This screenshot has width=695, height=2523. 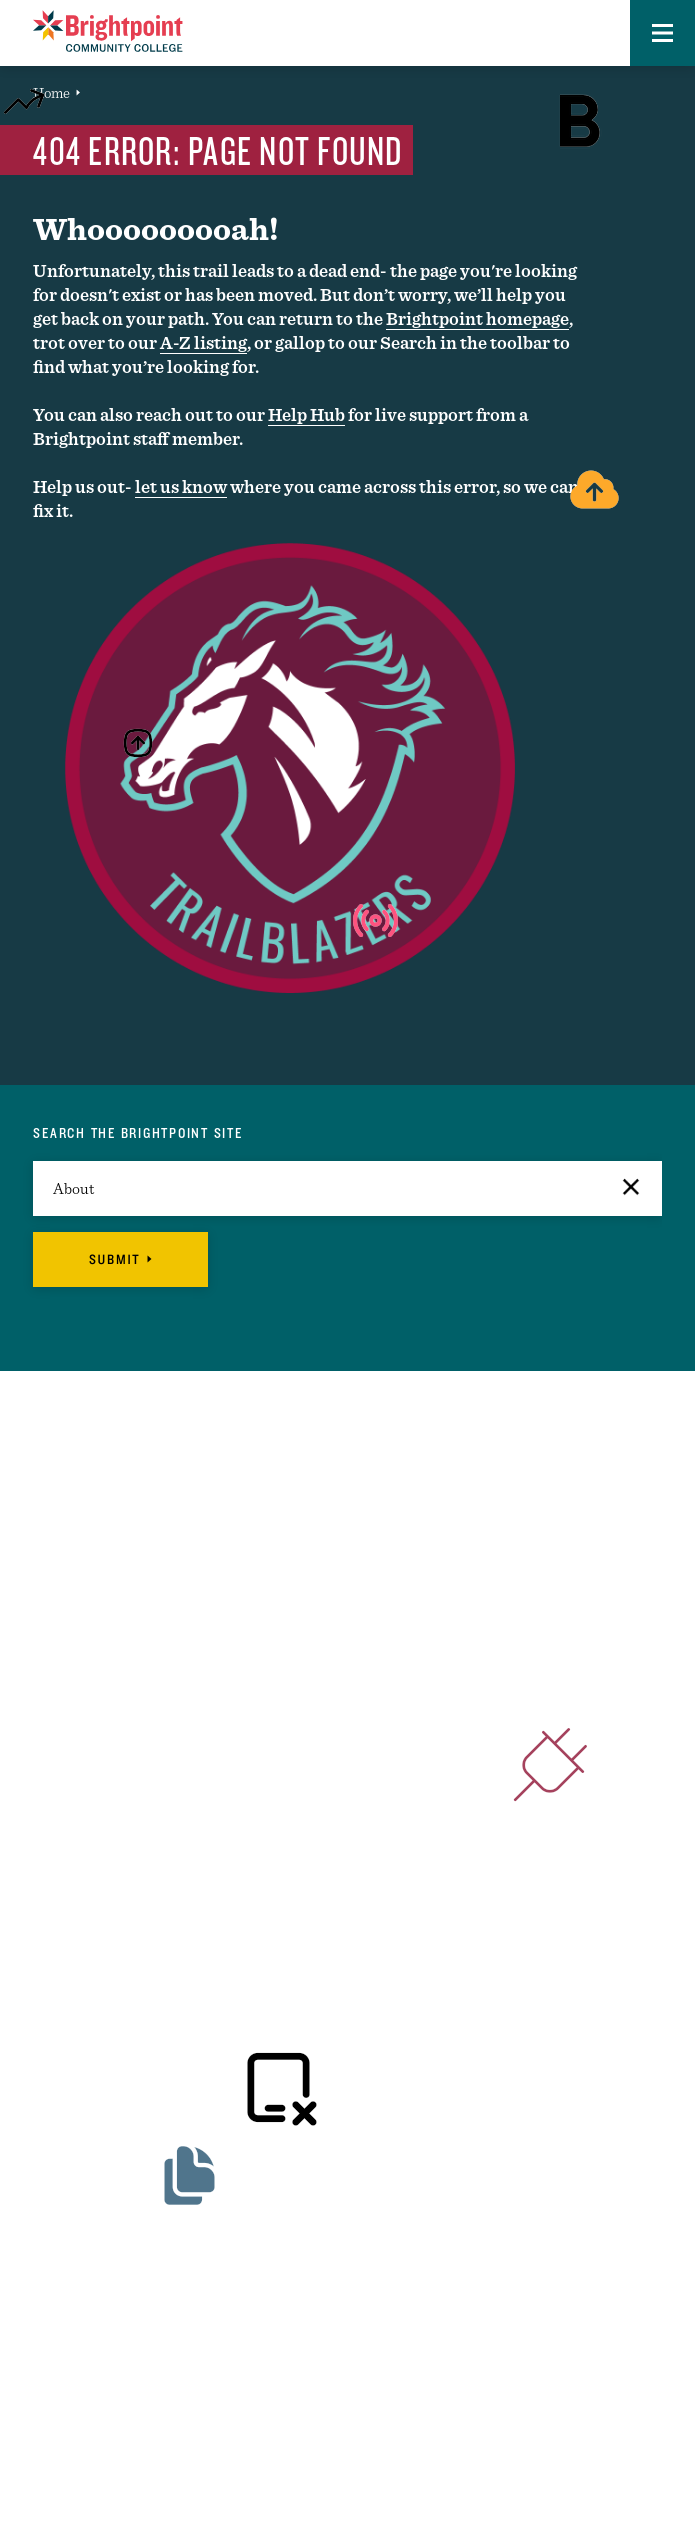 I want to click on upload a file or document, so click(x=138, y=743).